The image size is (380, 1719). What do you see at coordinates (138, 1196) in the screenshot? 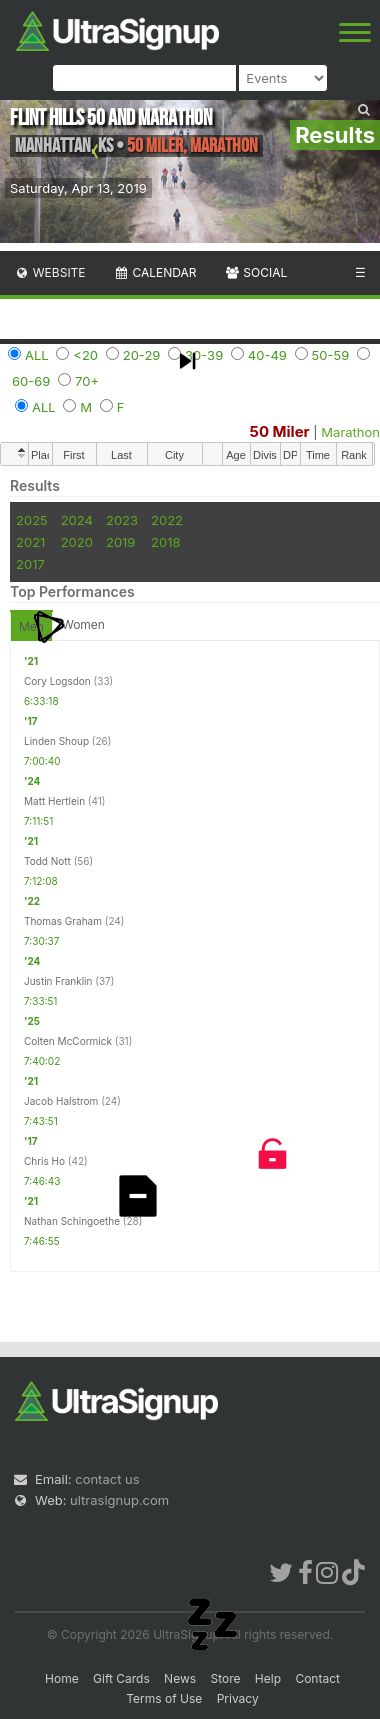
I see `reduce or compress file size` at bounding box center [138, 1196].